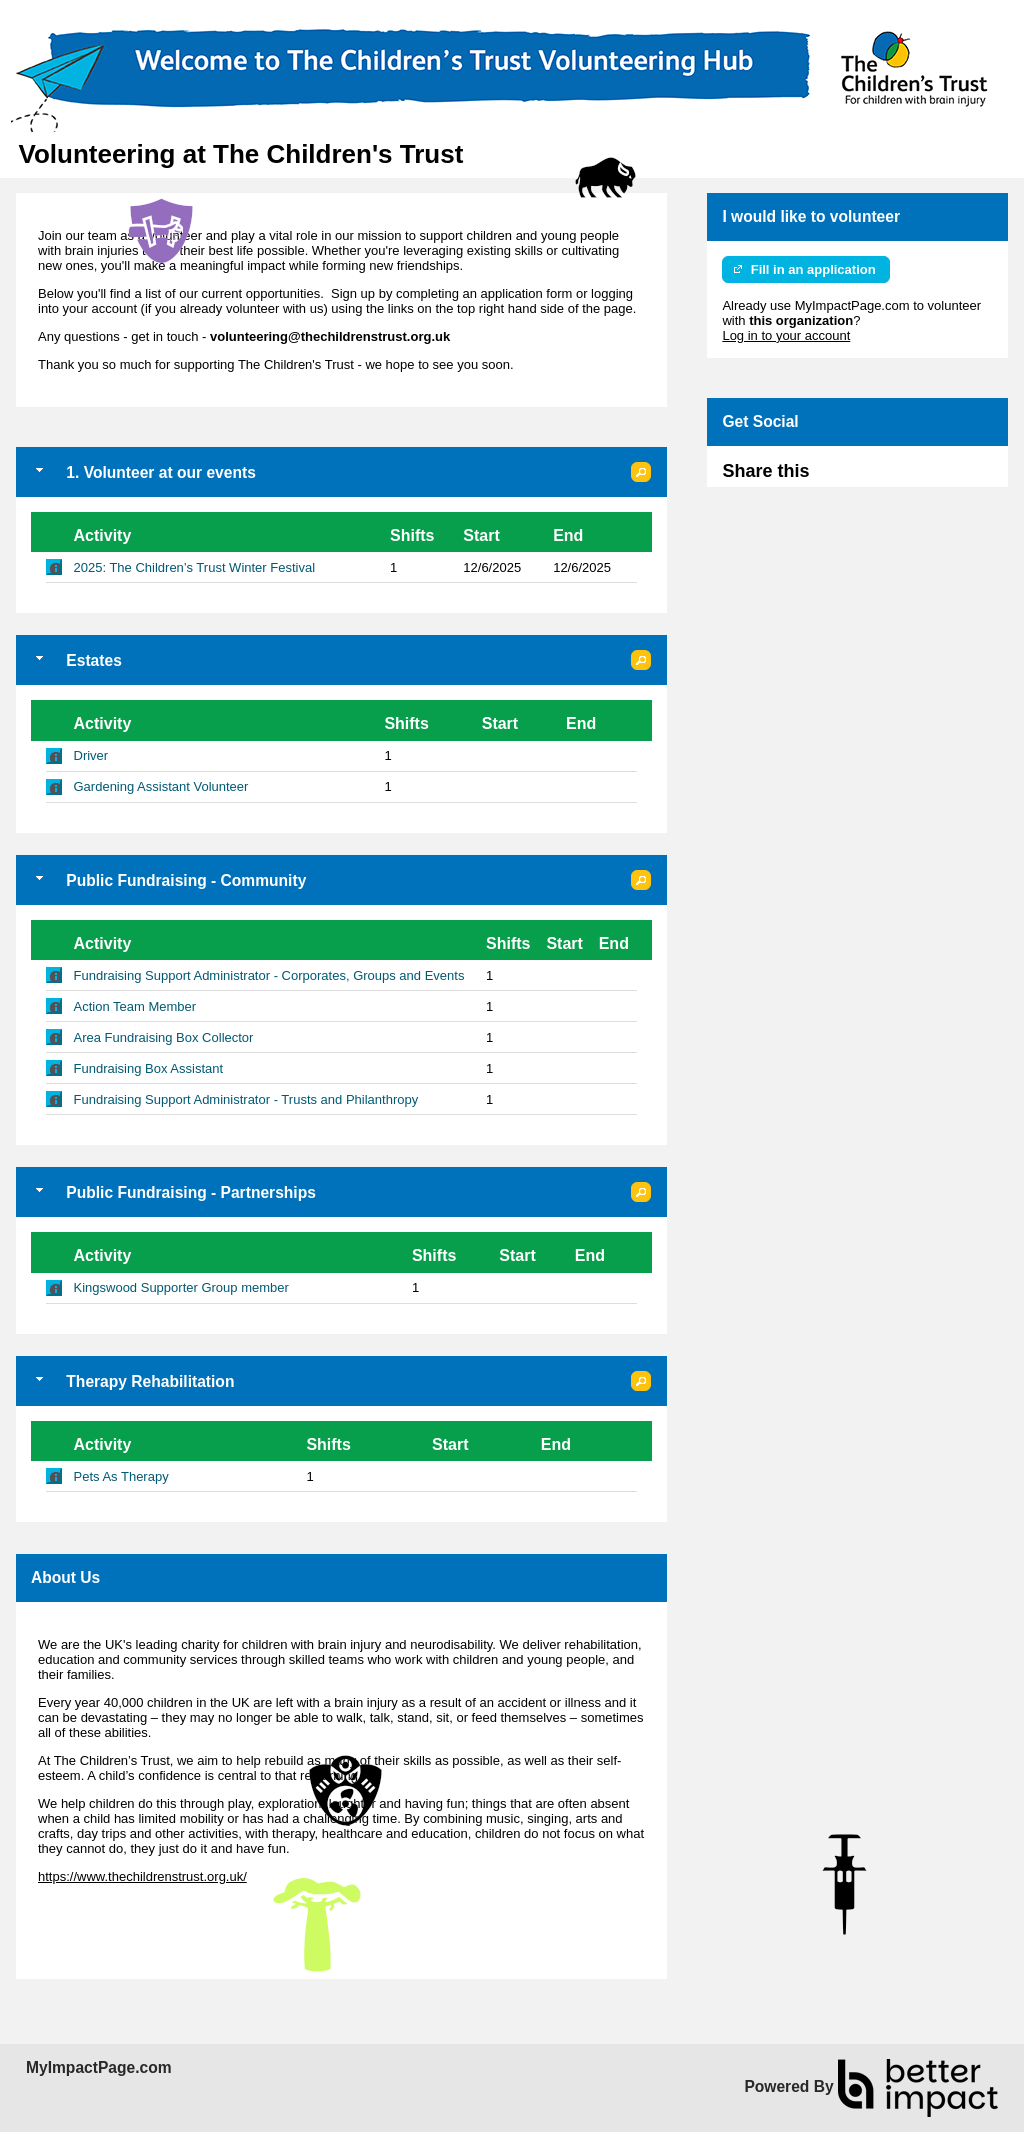  What do you see at coordinates (605, 177) in the screenshot?
I see `wildlife or nature category indicator` at bounding box center [605, 177].